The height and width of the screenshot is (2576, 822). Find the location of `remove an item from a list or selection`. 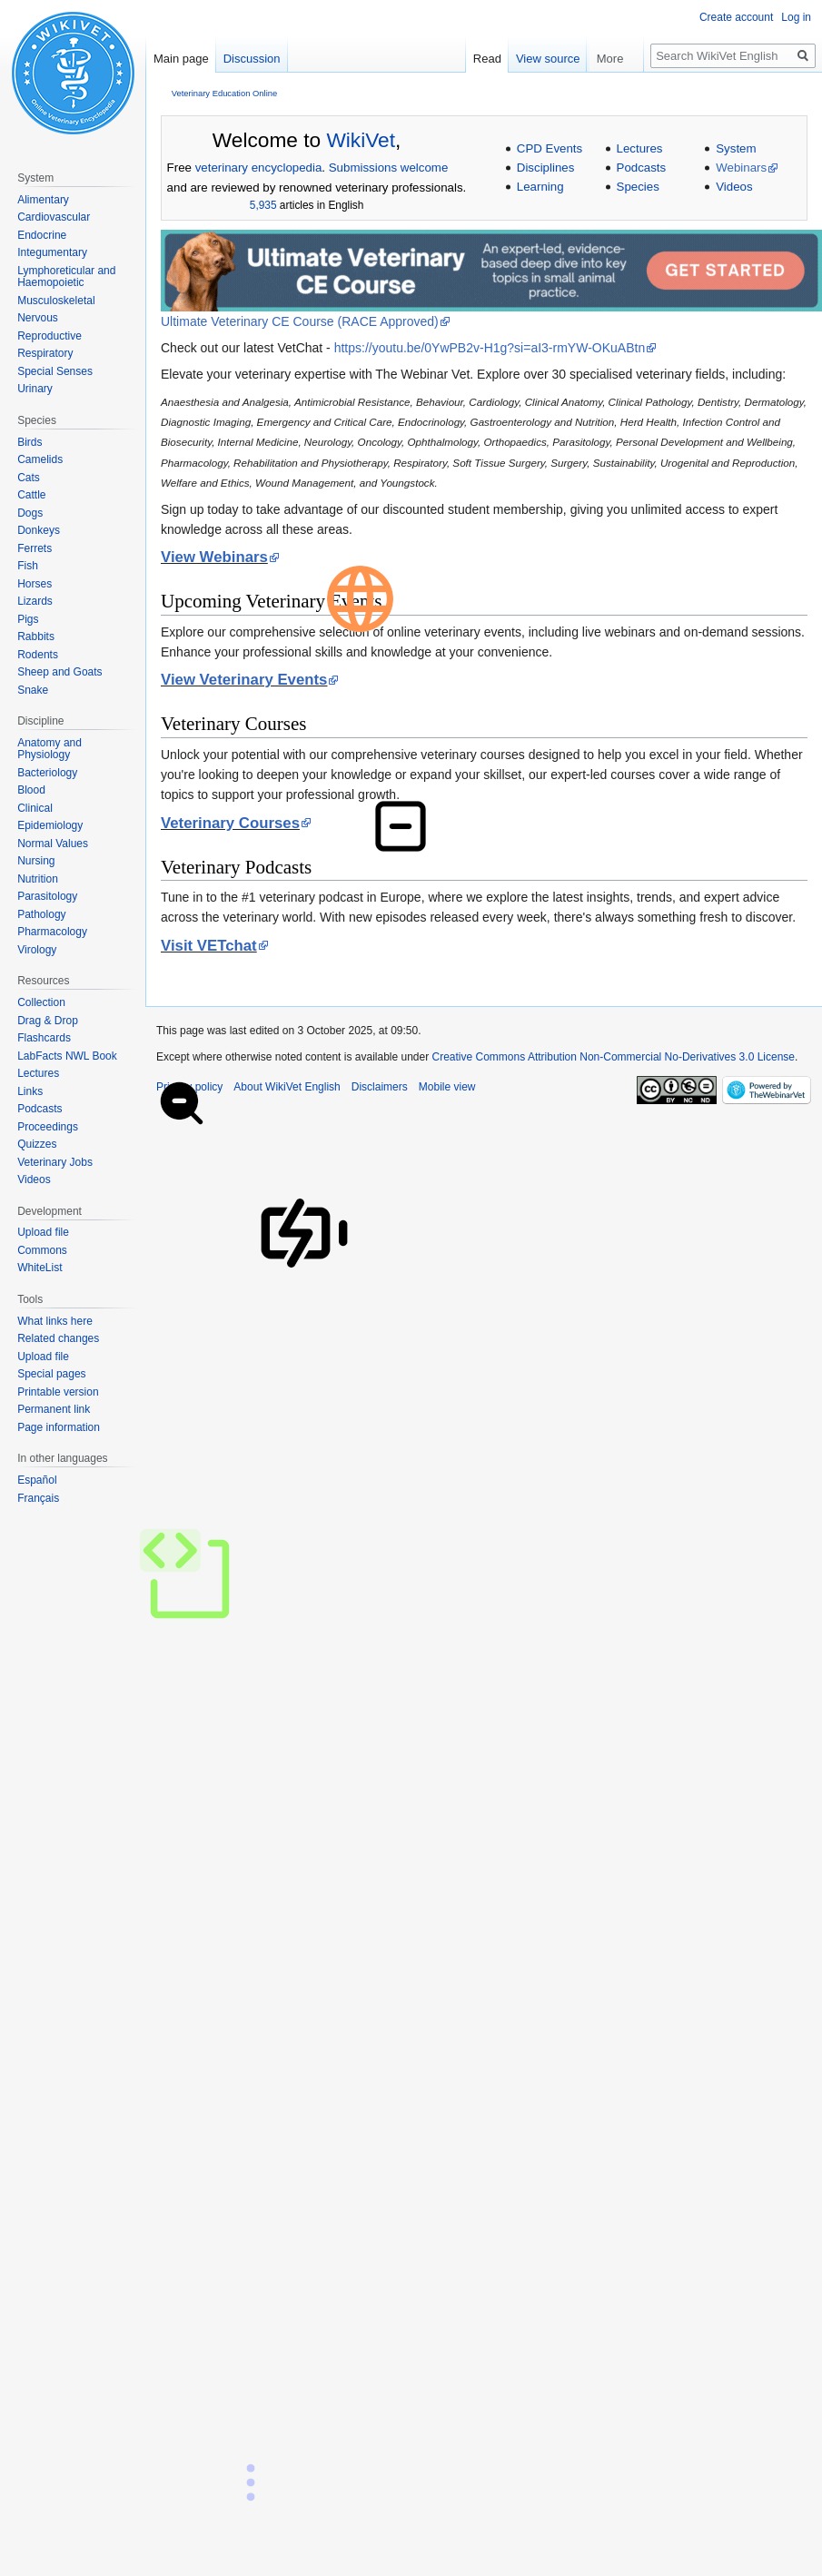

remove an item from a list or selection is located at coordinates (401, 826).